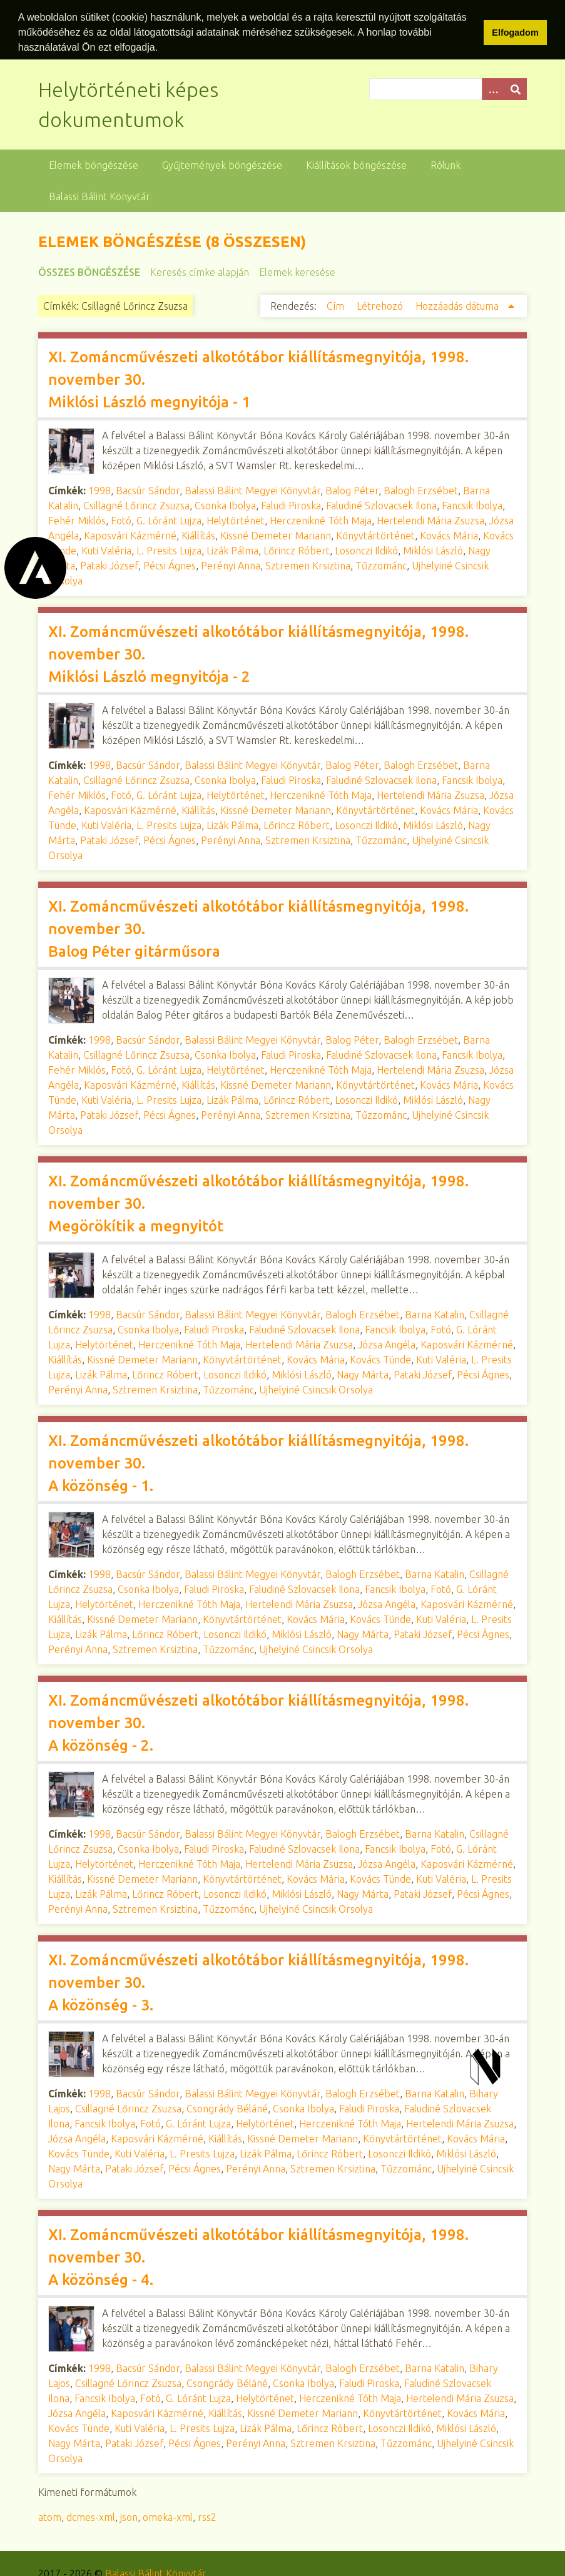 The height and width of the screenshot is (2576, 565). I want to click on astra company logo, so click(35, 568).